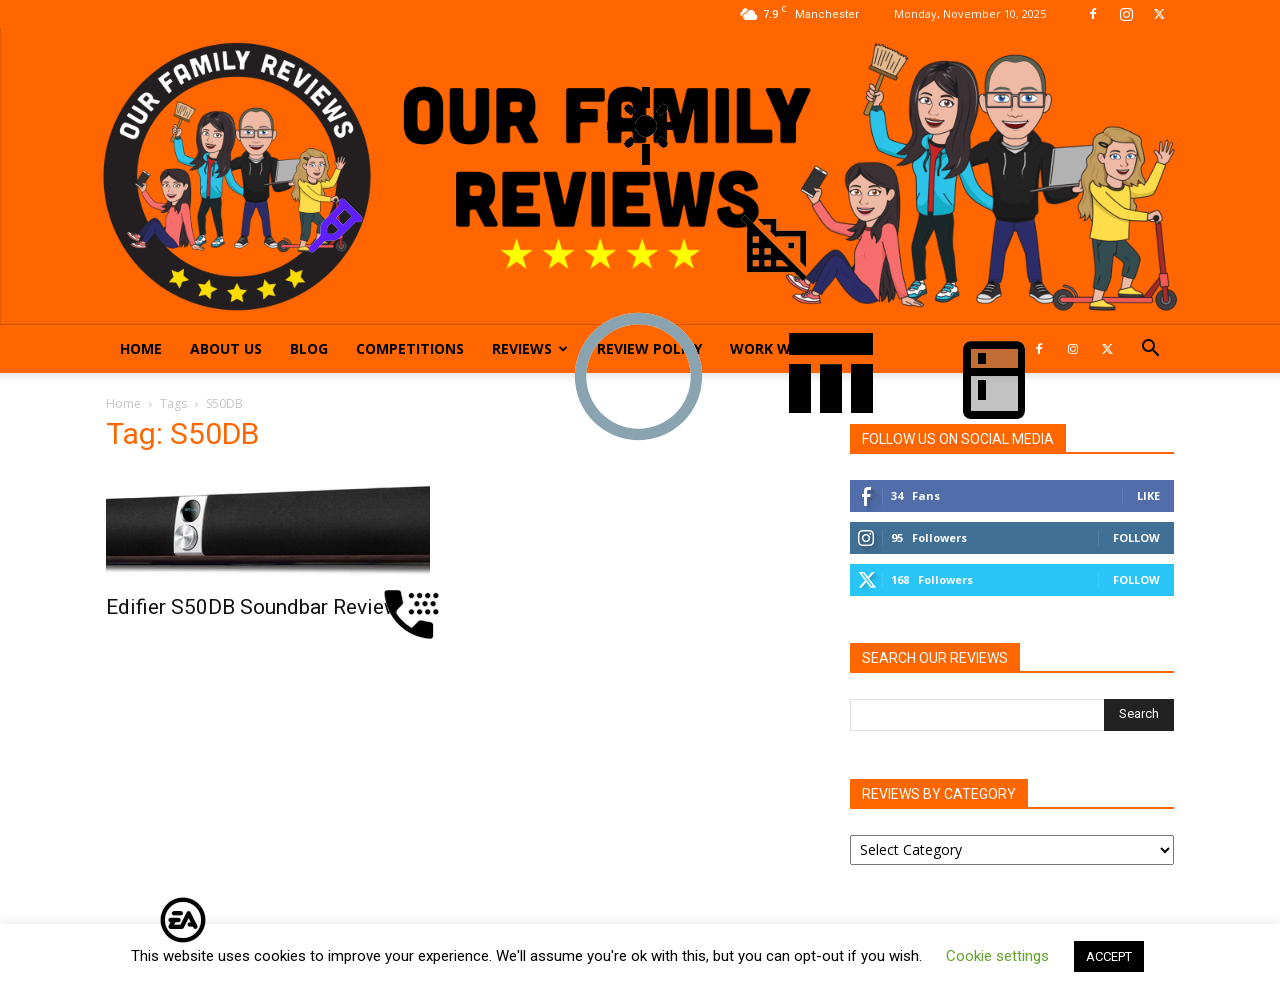 Image resolution: width=1280 pixels, height=989 pixels. I want to click on access TTY/text telephone services, so click(411, 614).